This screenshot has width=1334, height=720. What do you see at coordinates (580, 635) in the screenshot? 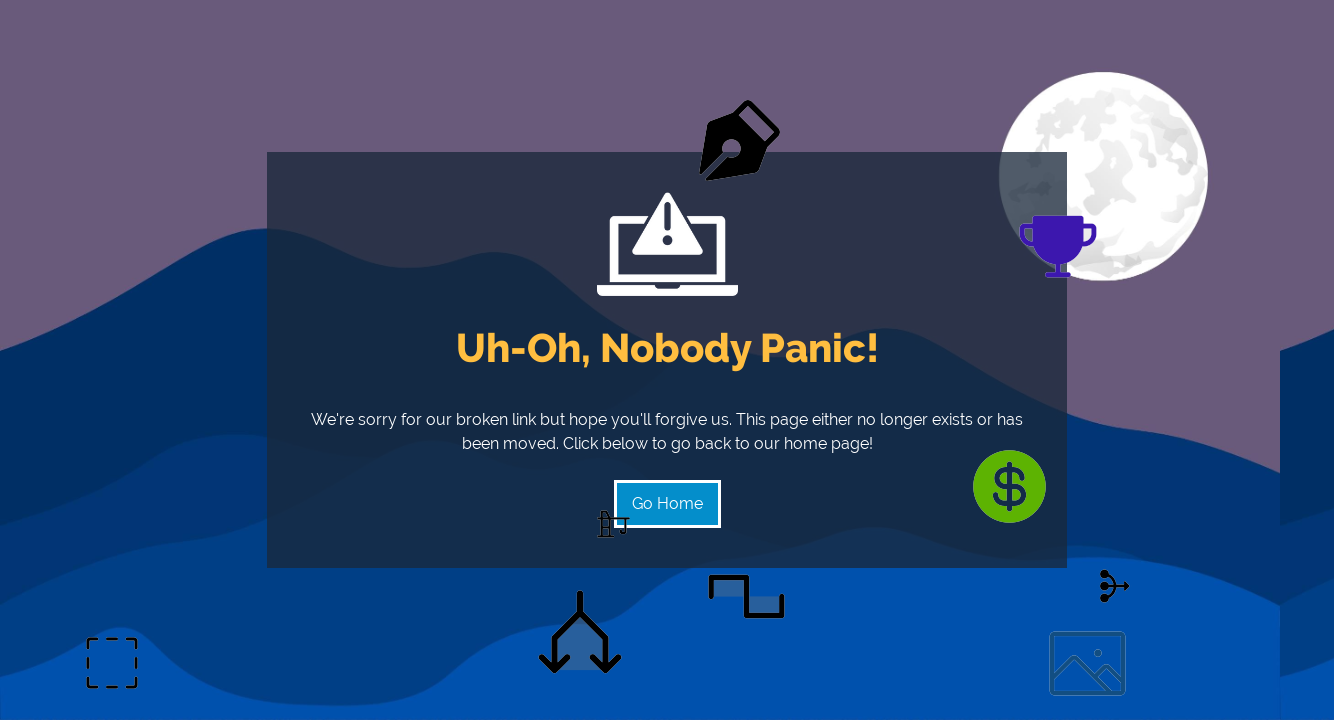
I see `split content into multiple paths` at bounding box center [580, 635].